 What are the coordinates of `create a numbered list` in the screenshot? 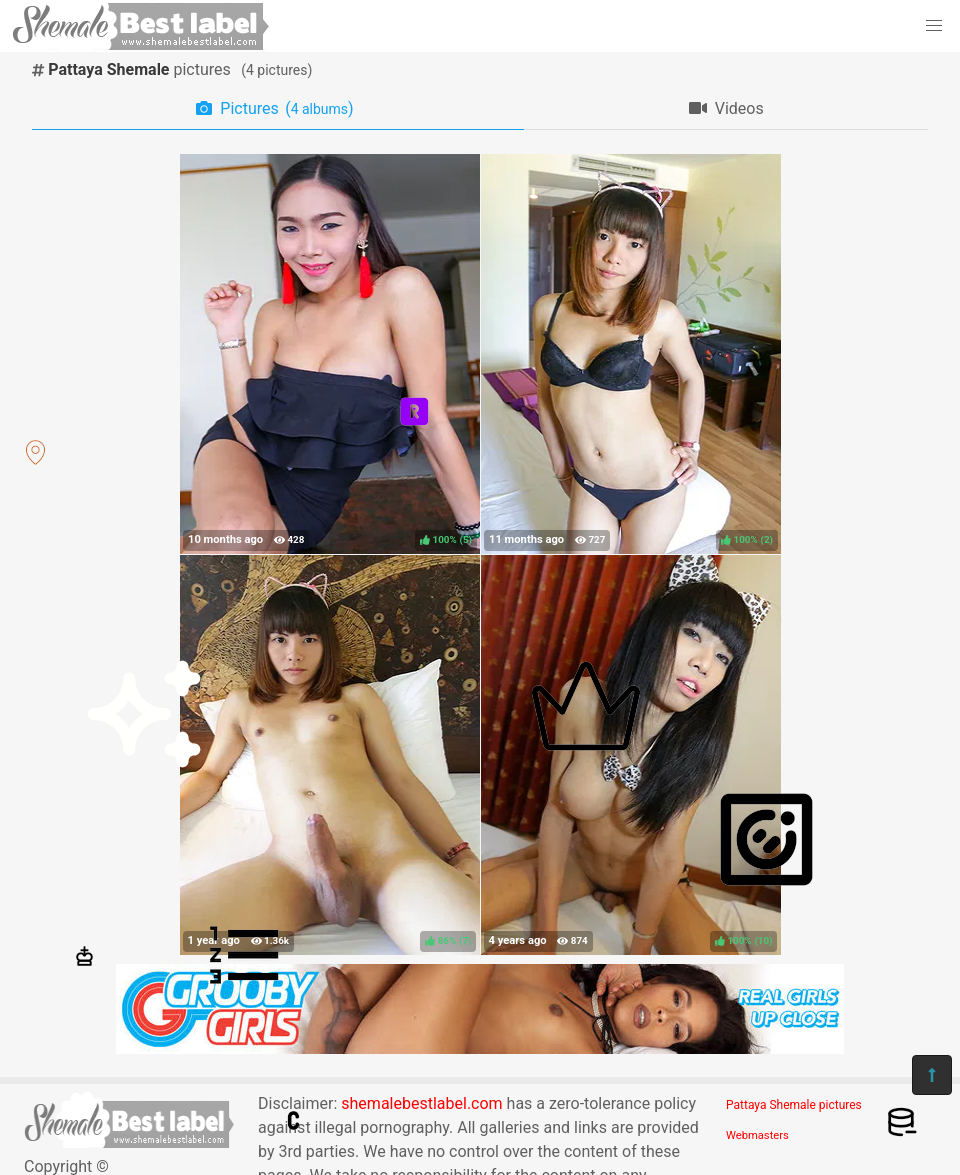 It's located at (246, 955).